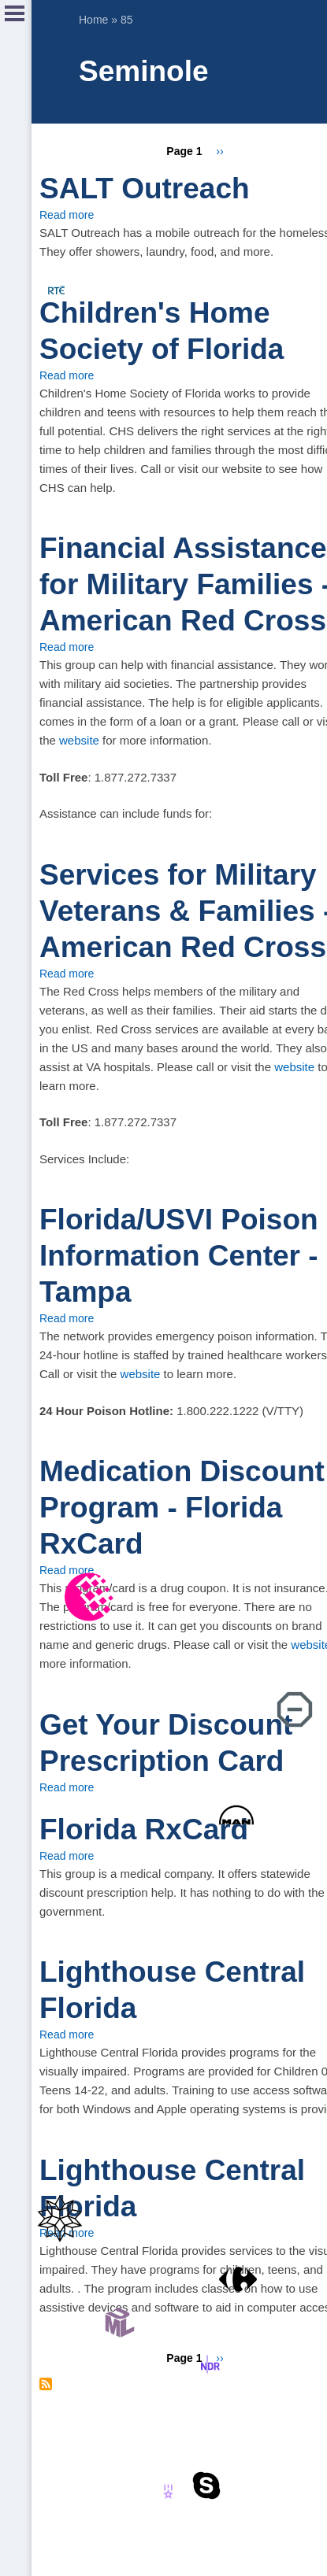 This screenshot has height=2576, width=327. What do you see at coordinates (89, 1597) in the screenshot?
I see `pay with webmoney` at bounding box center [89, 1597].